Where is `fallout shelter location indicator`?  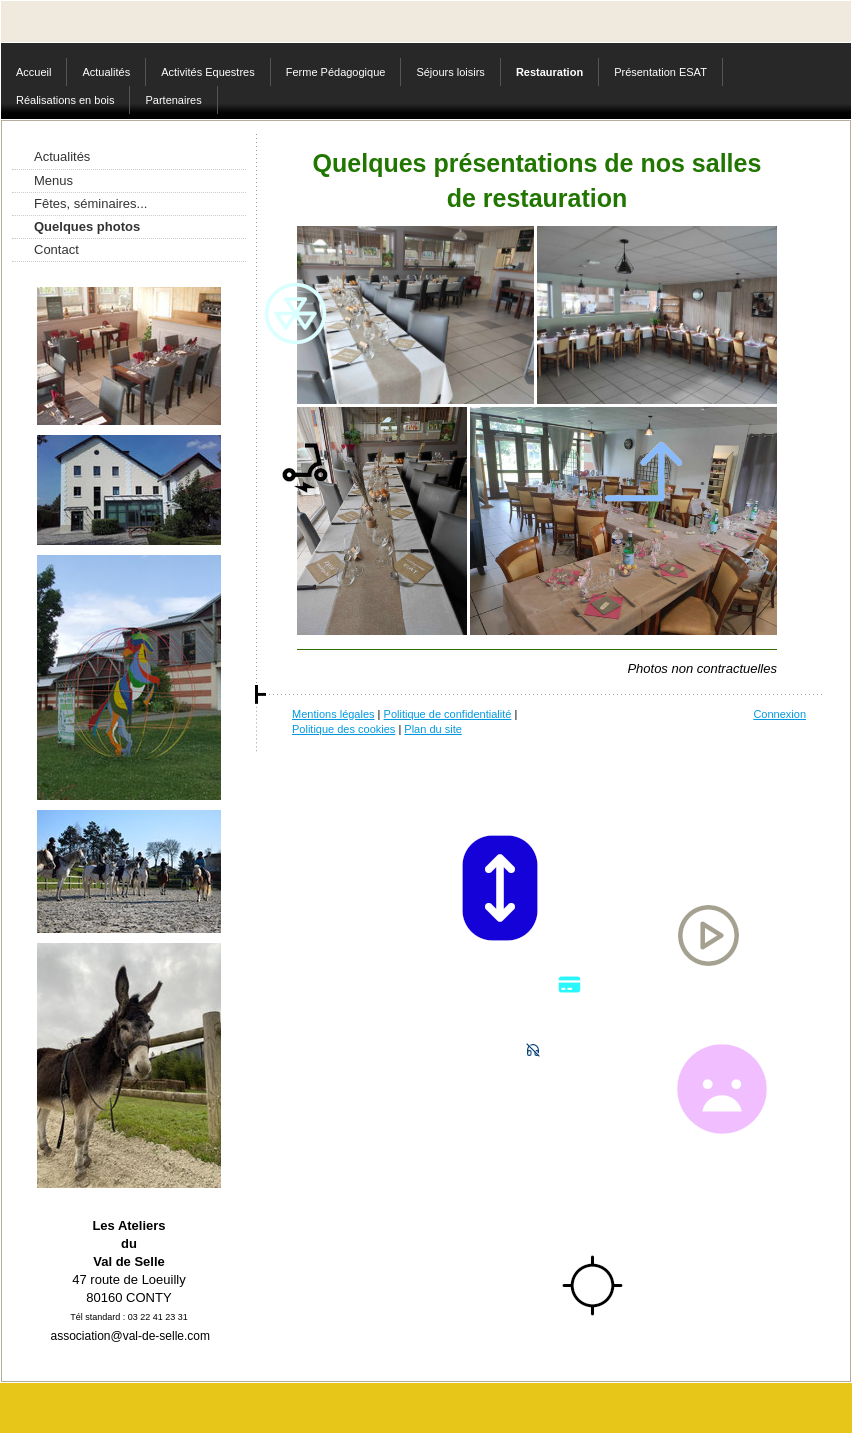
fallout shelter location indicator is located at coordinates (295, 313).